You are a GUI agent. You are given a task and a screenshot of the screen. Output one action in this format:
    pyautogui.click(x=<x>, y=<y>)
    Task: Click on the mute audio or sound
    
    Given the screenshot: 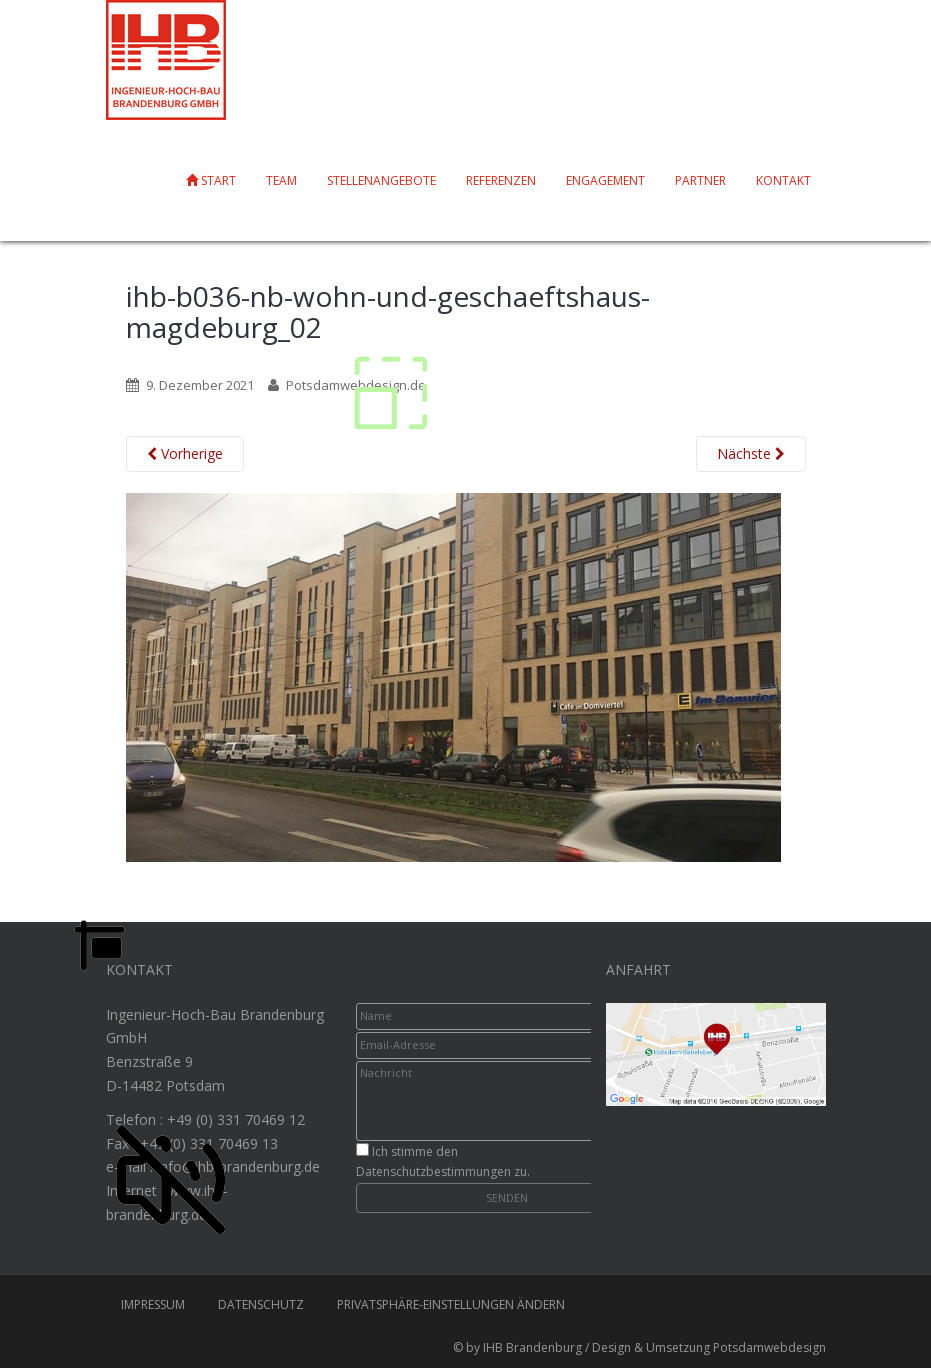 What is the action you would take?
    pyautogui.click(x=171, y=1180)
    